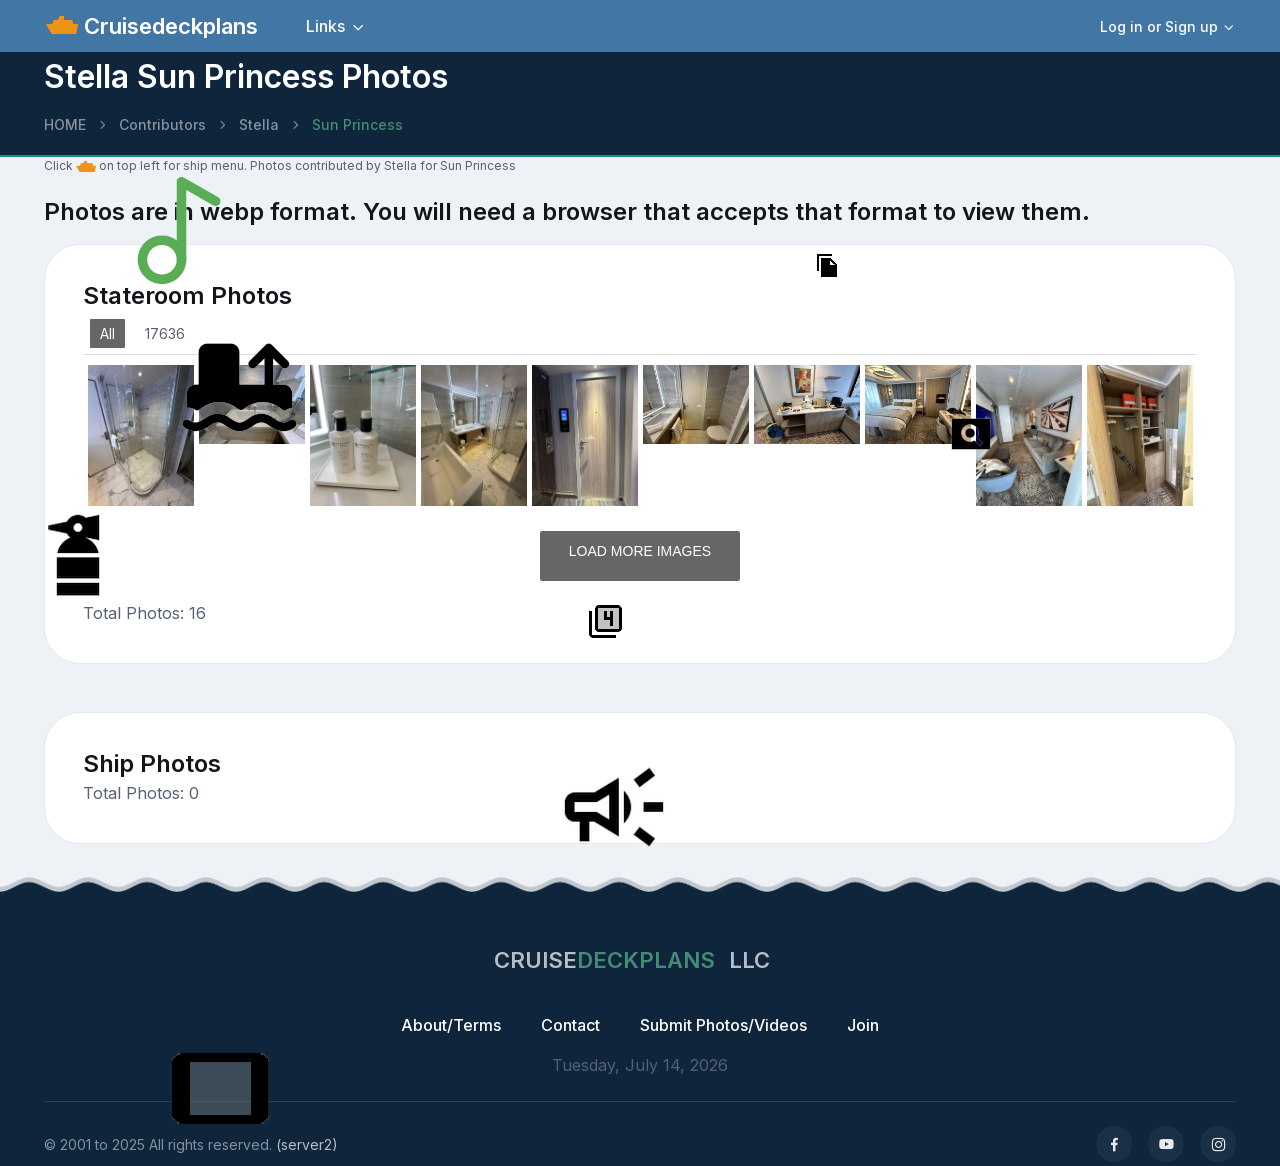 The height and width of the screenshot is (1166, 1280). What do you see at coordinates (239, 384) in the screenshot?
I see `upload or export water pump data` at bounding box center [239, 384].